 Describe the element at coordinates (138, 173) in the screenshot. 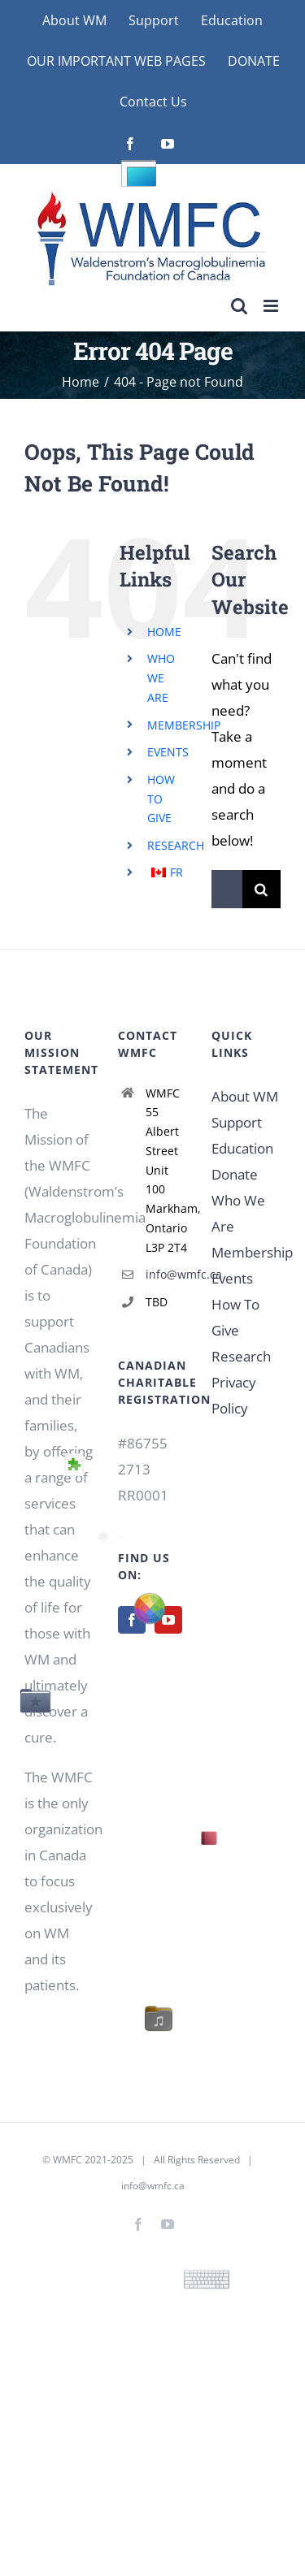

I see `open desktop view` at that location.